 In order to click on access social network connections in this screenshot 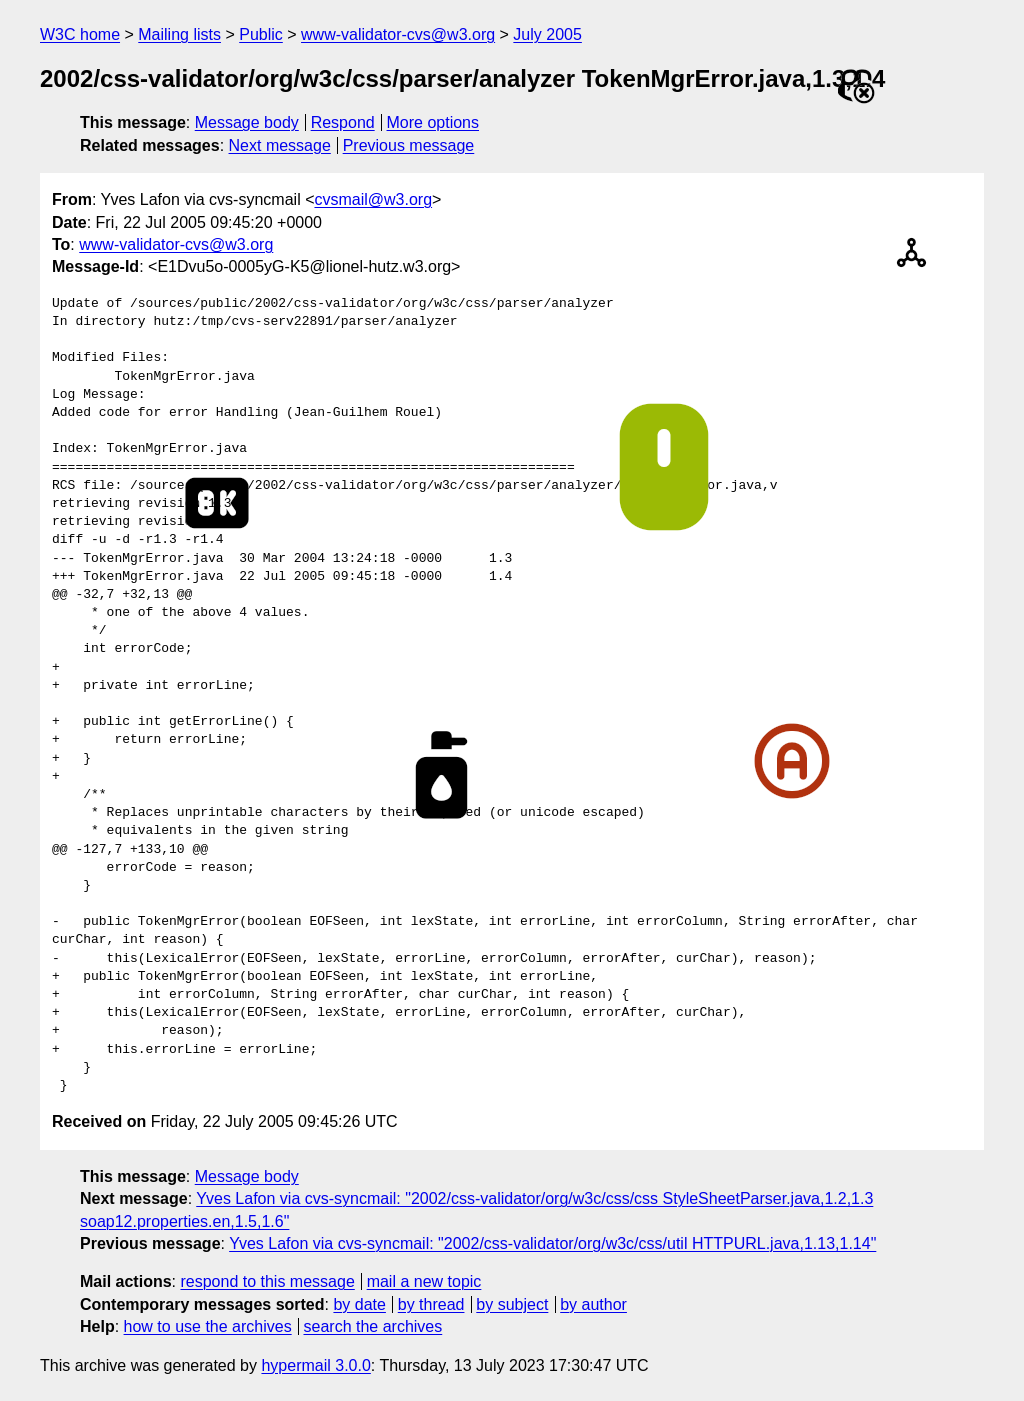, I will do `click(911, 252)`.